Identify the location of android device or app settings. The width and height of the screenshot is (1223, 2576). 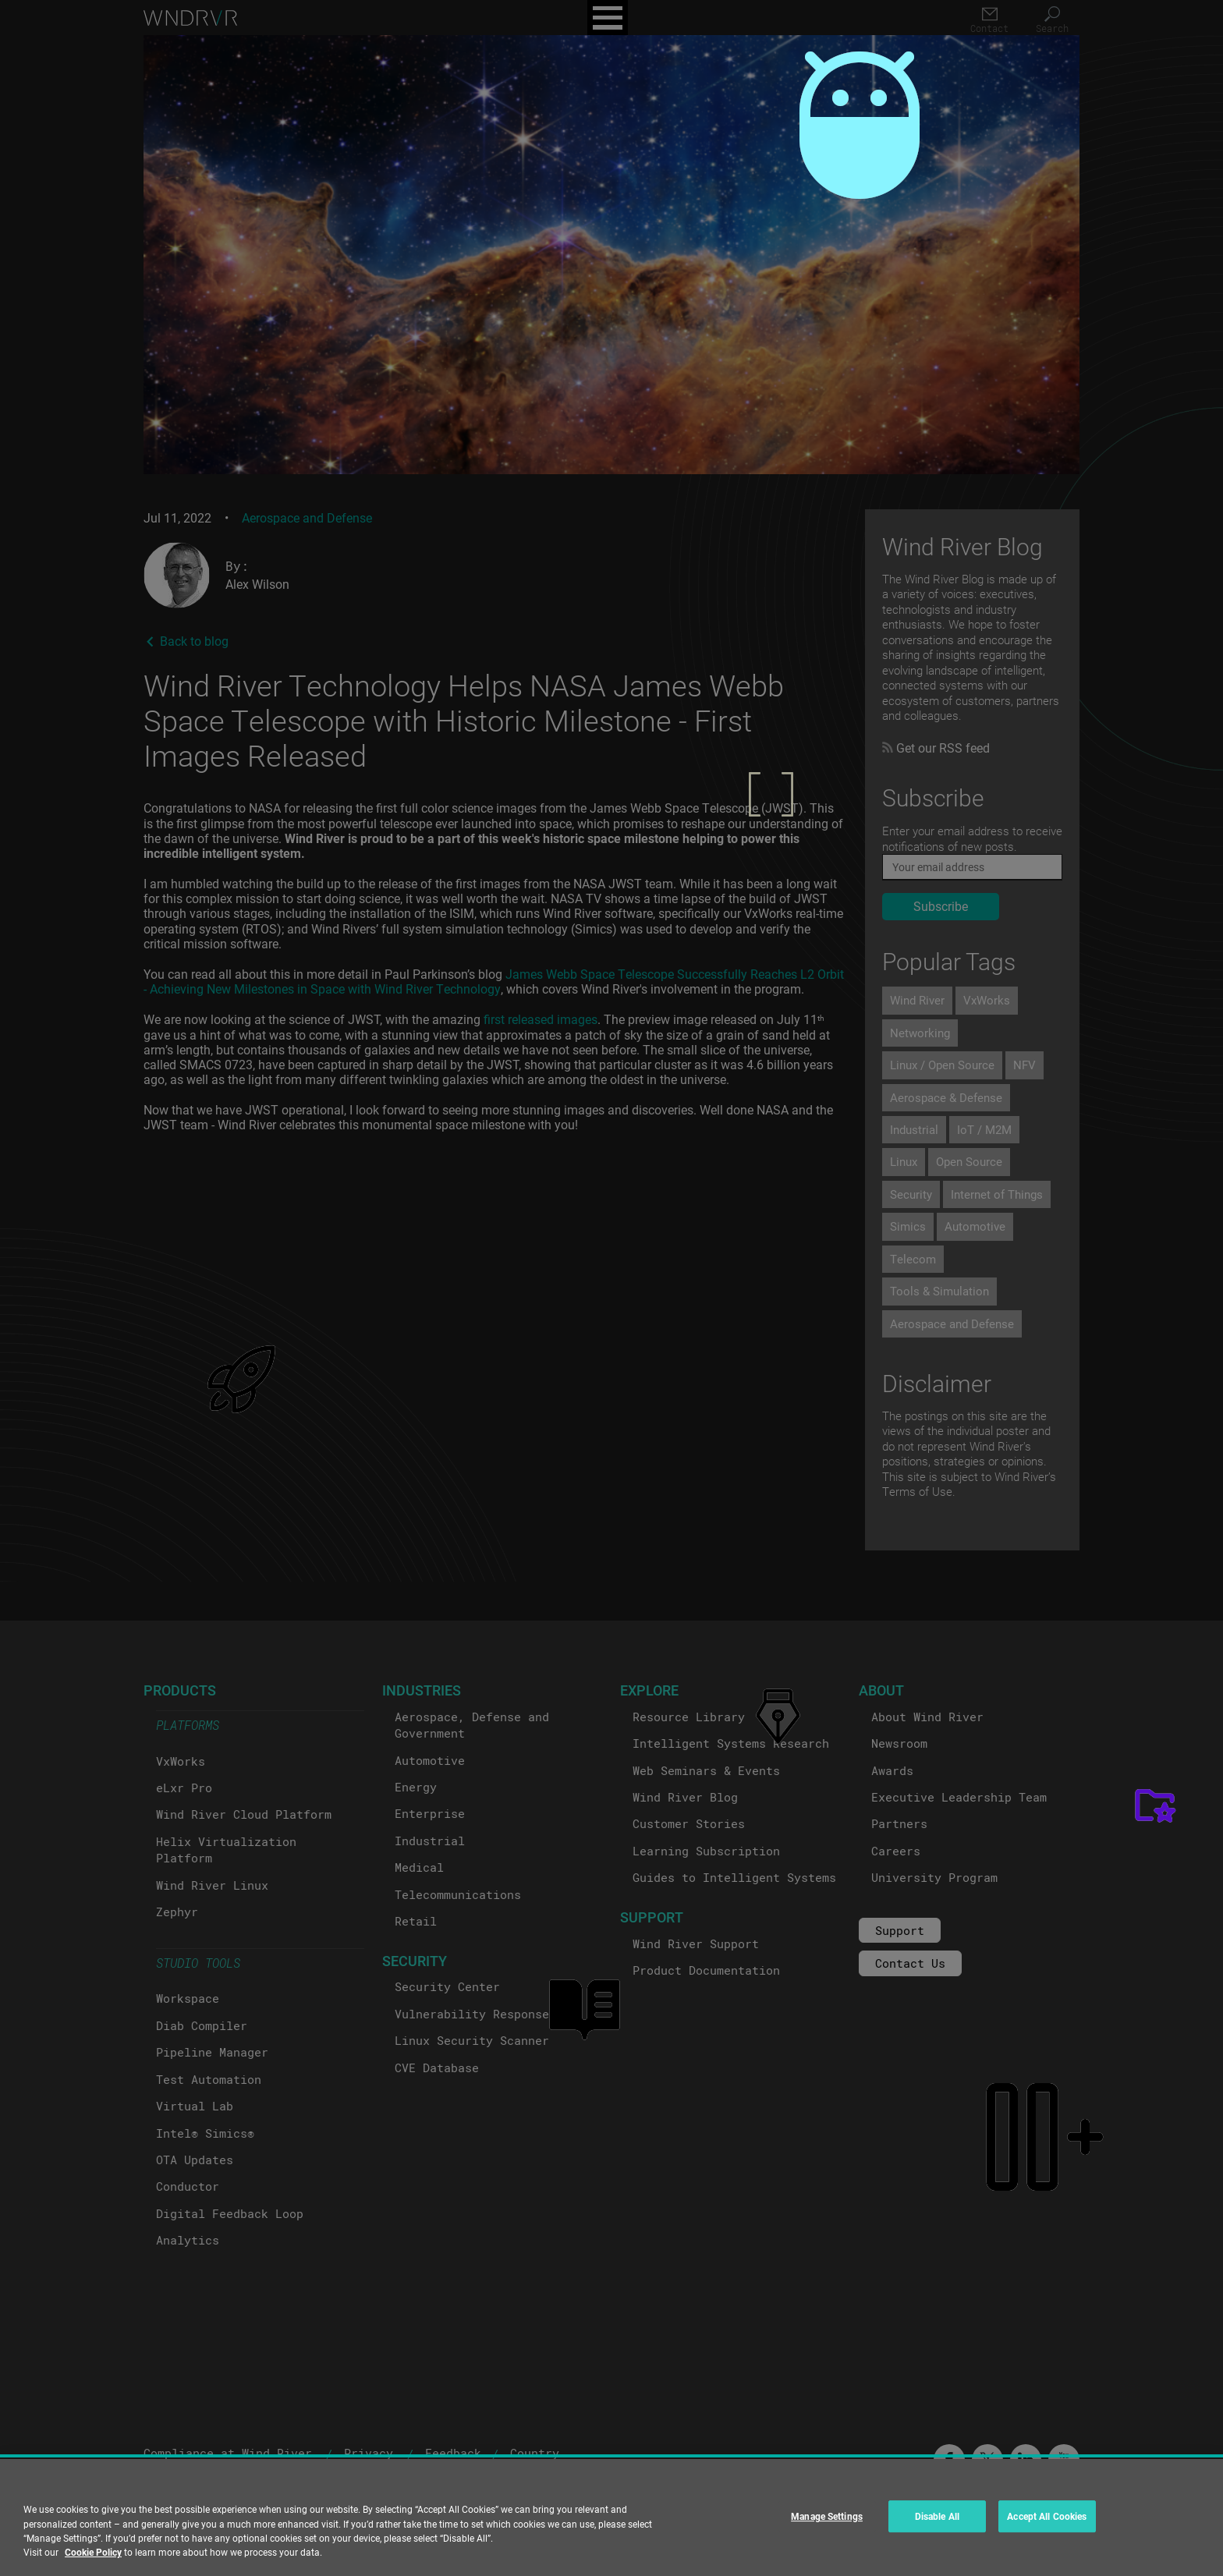
(860, 122).